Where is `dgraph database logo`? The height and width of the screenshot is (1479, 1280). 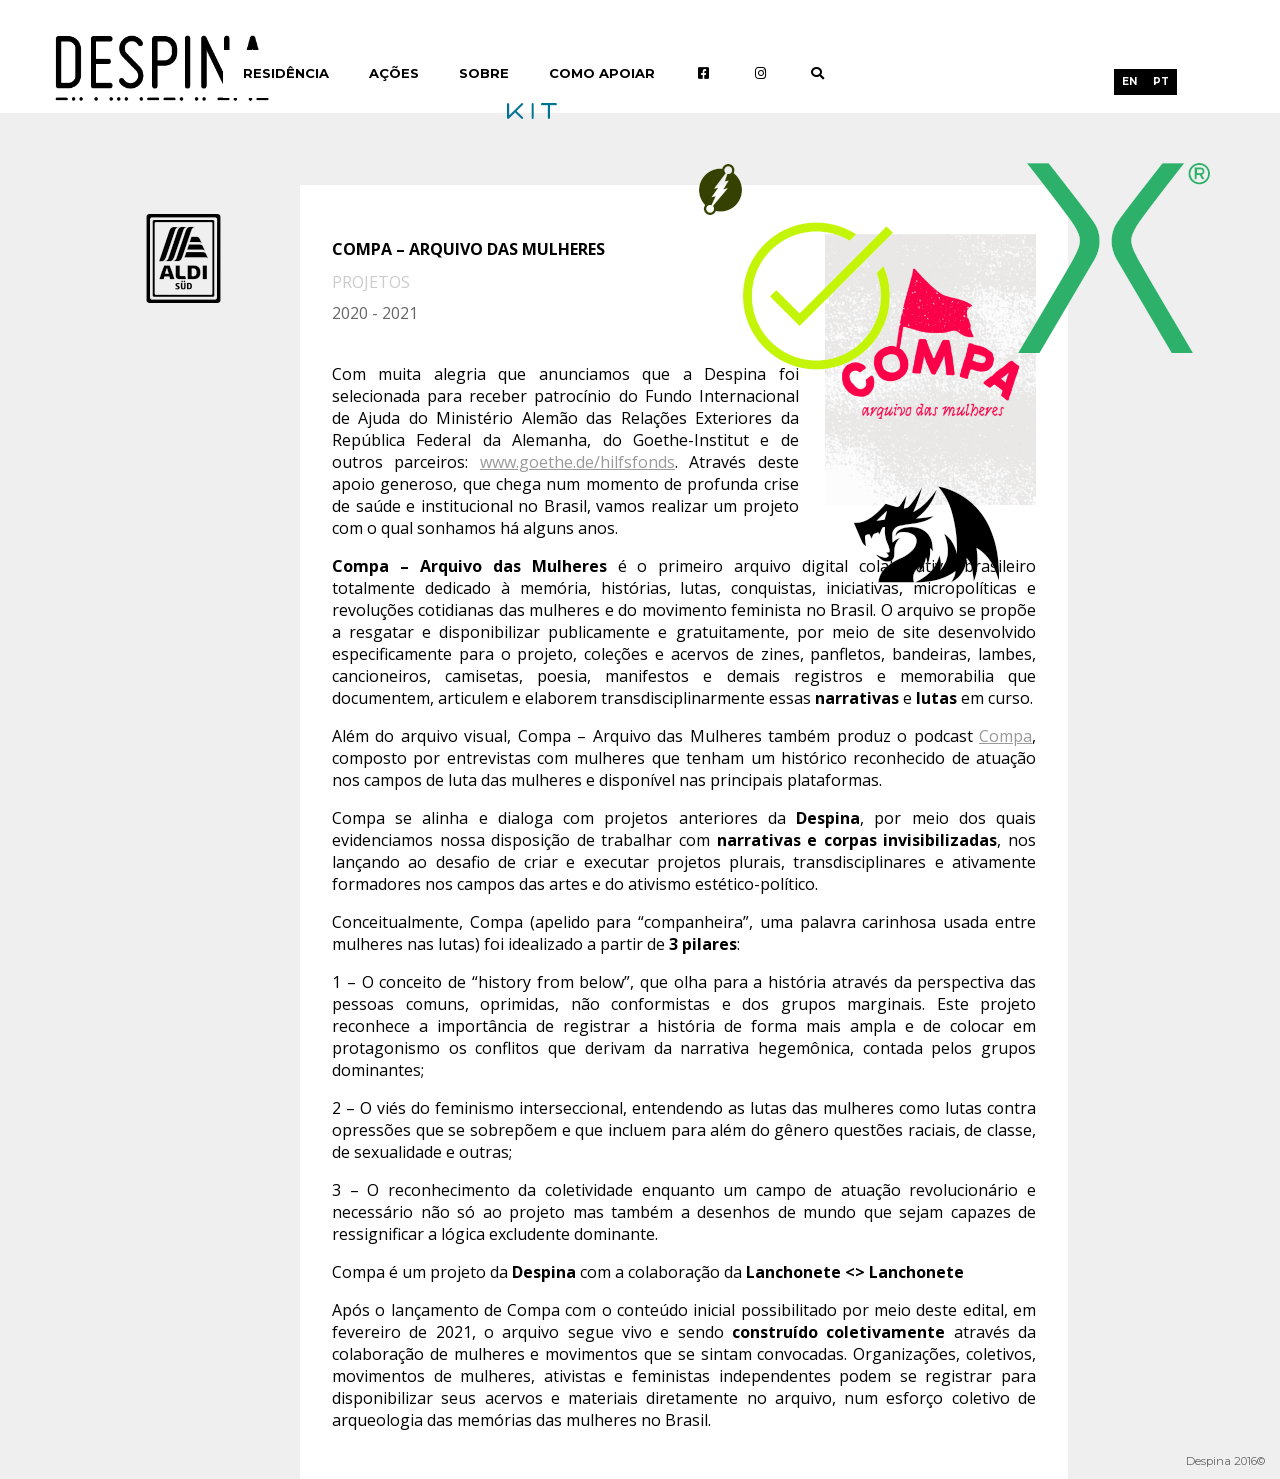 dgraph database logo is located at coordinates (720, 189).